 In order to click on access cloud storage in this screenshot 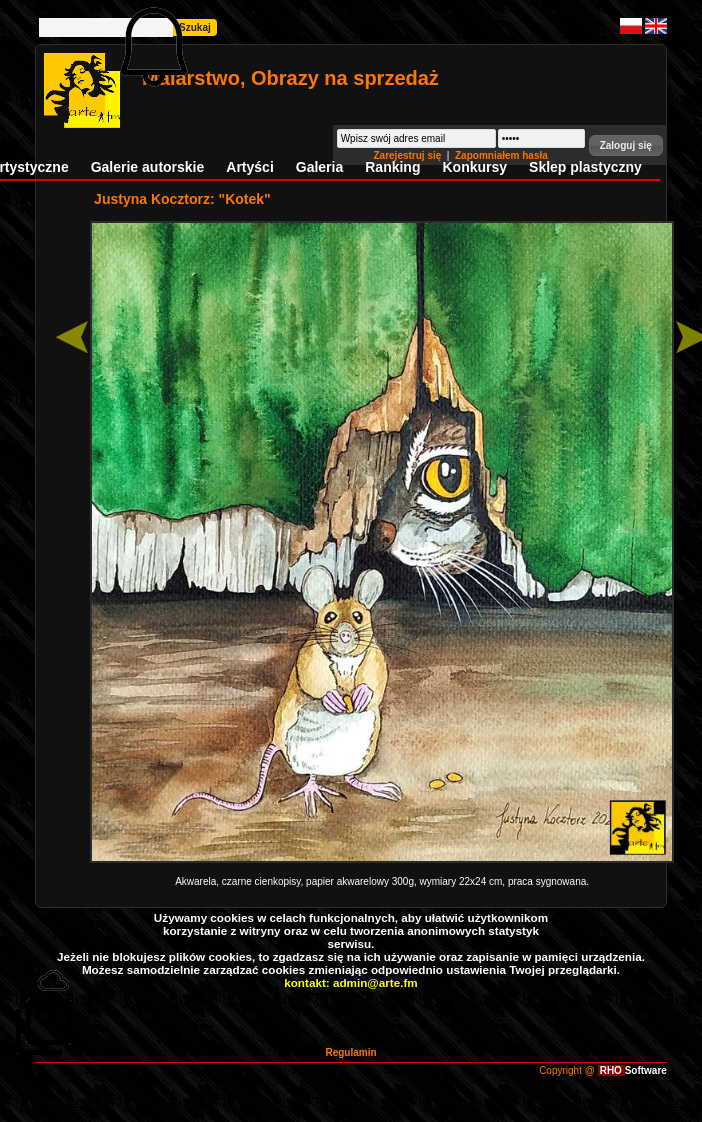, I will do `click(53, 980)`.